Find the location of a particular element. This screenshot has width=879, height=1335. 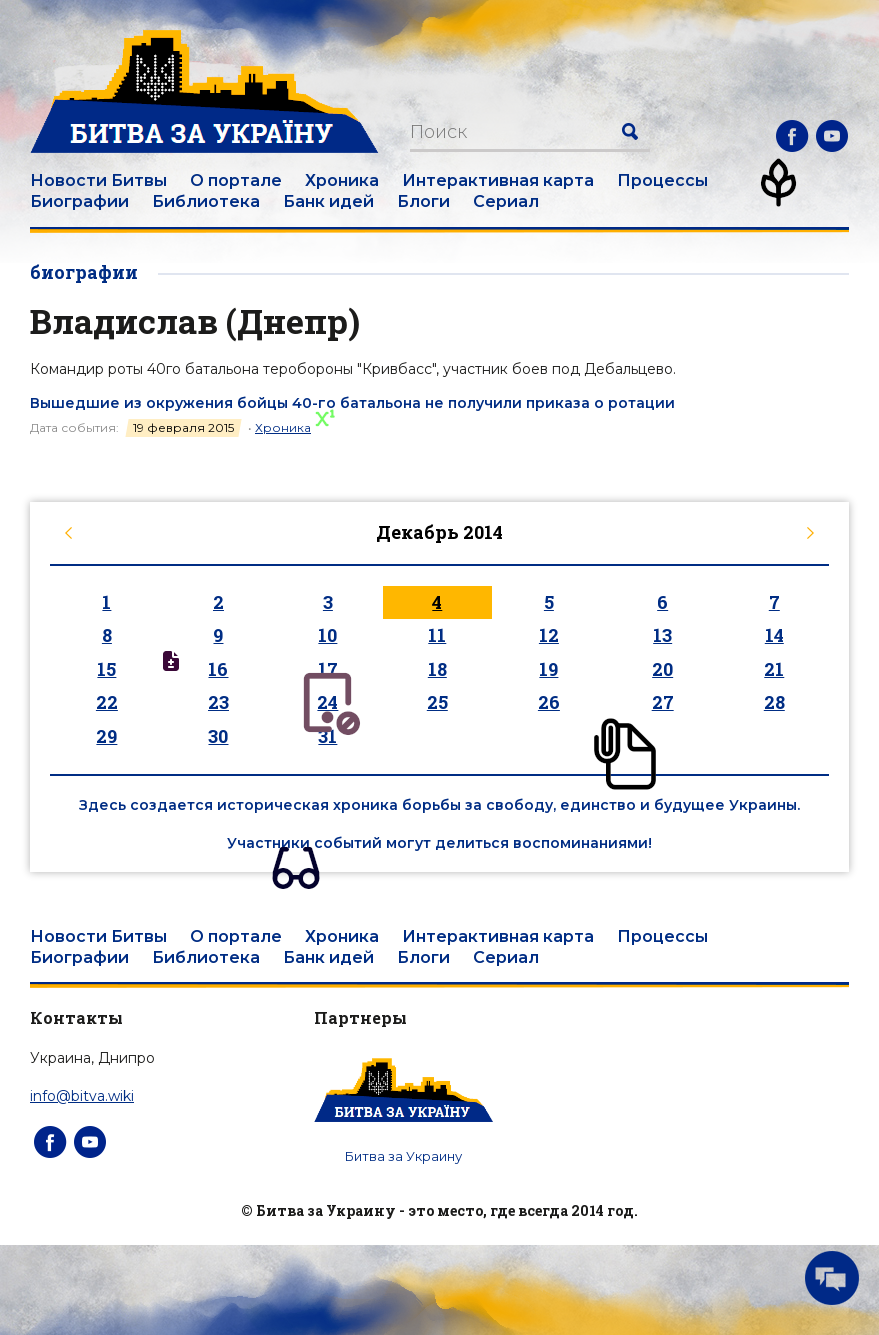

apply superscript formatting to selected text is located at coordinates (324, 419).